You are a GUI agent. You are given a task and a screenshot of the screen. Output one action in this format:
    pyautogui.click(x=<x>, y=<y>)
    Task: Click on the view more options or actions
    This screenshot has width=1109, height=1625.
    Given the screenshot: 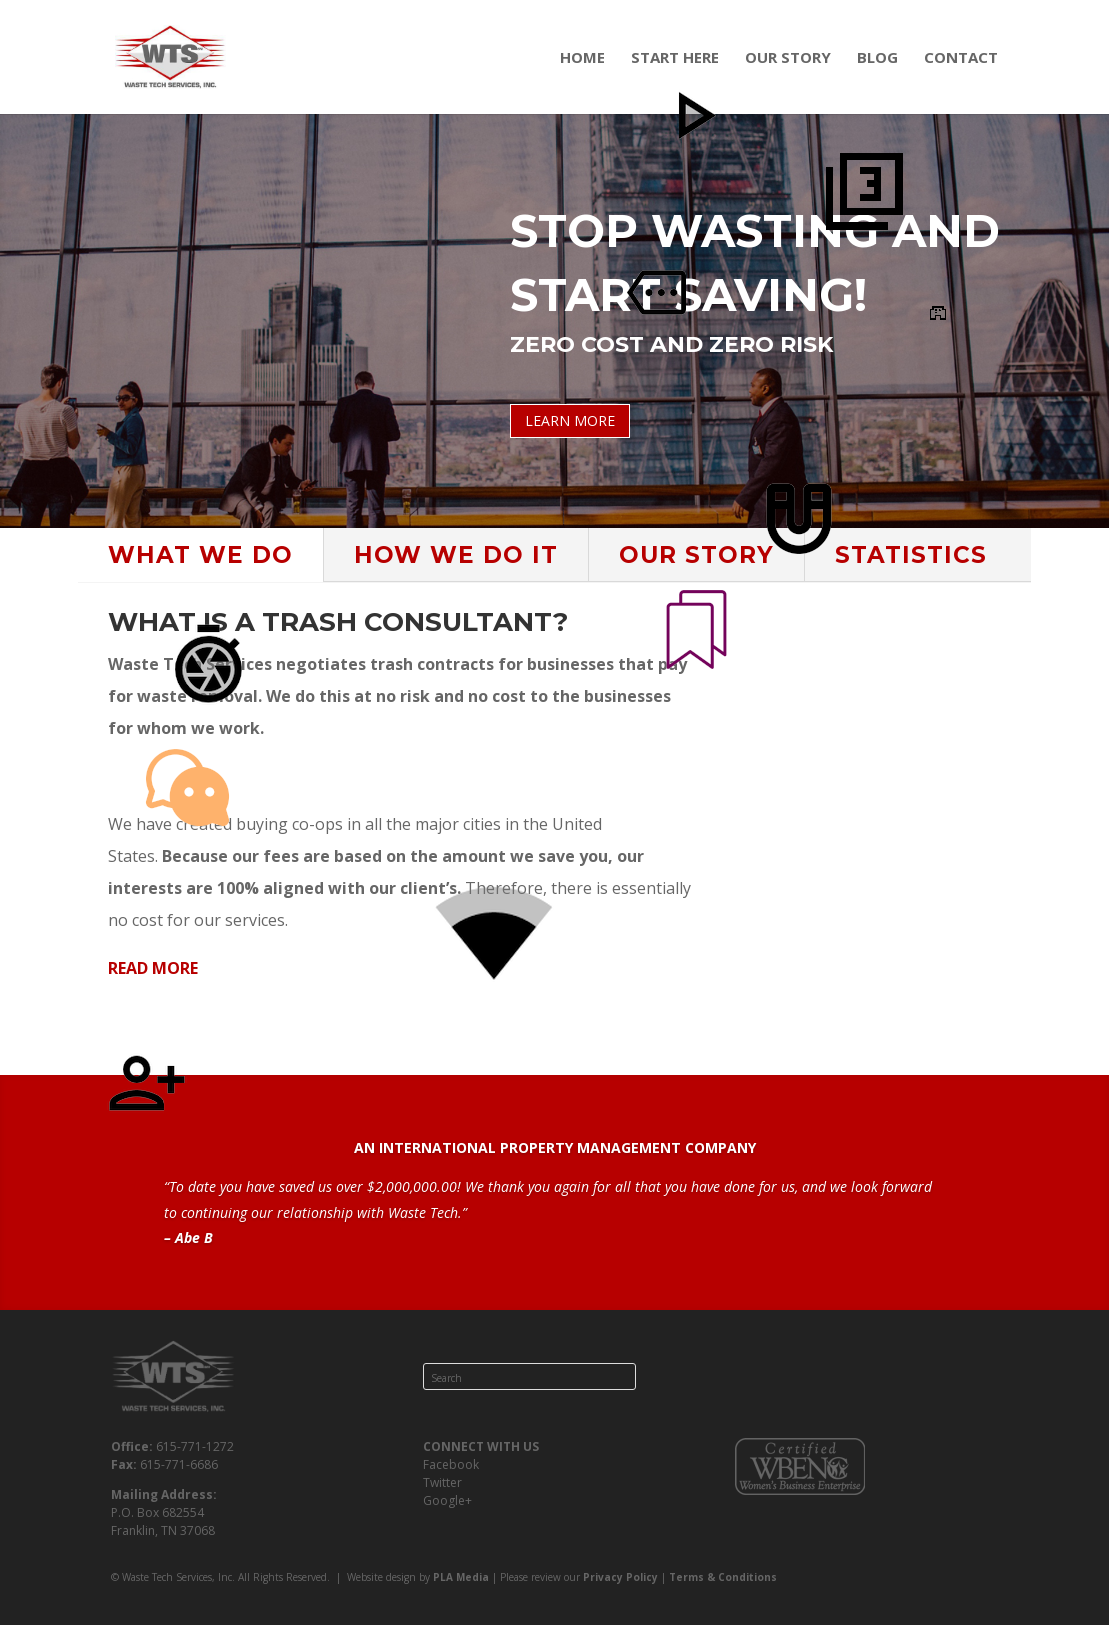 What is the action you would take?
    pyautogui.click(x=656, y=292)
    